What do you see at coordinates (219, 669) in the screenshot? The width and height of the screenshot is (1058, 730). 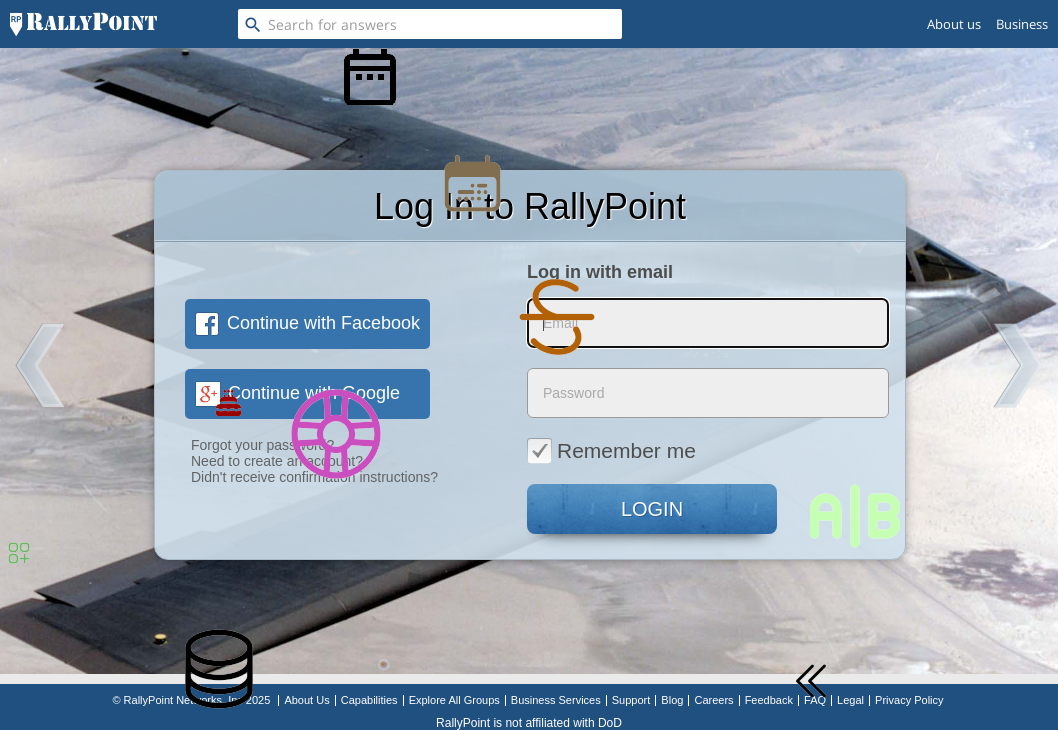 I see `access database or data storage` at bounding box center [219, 669].